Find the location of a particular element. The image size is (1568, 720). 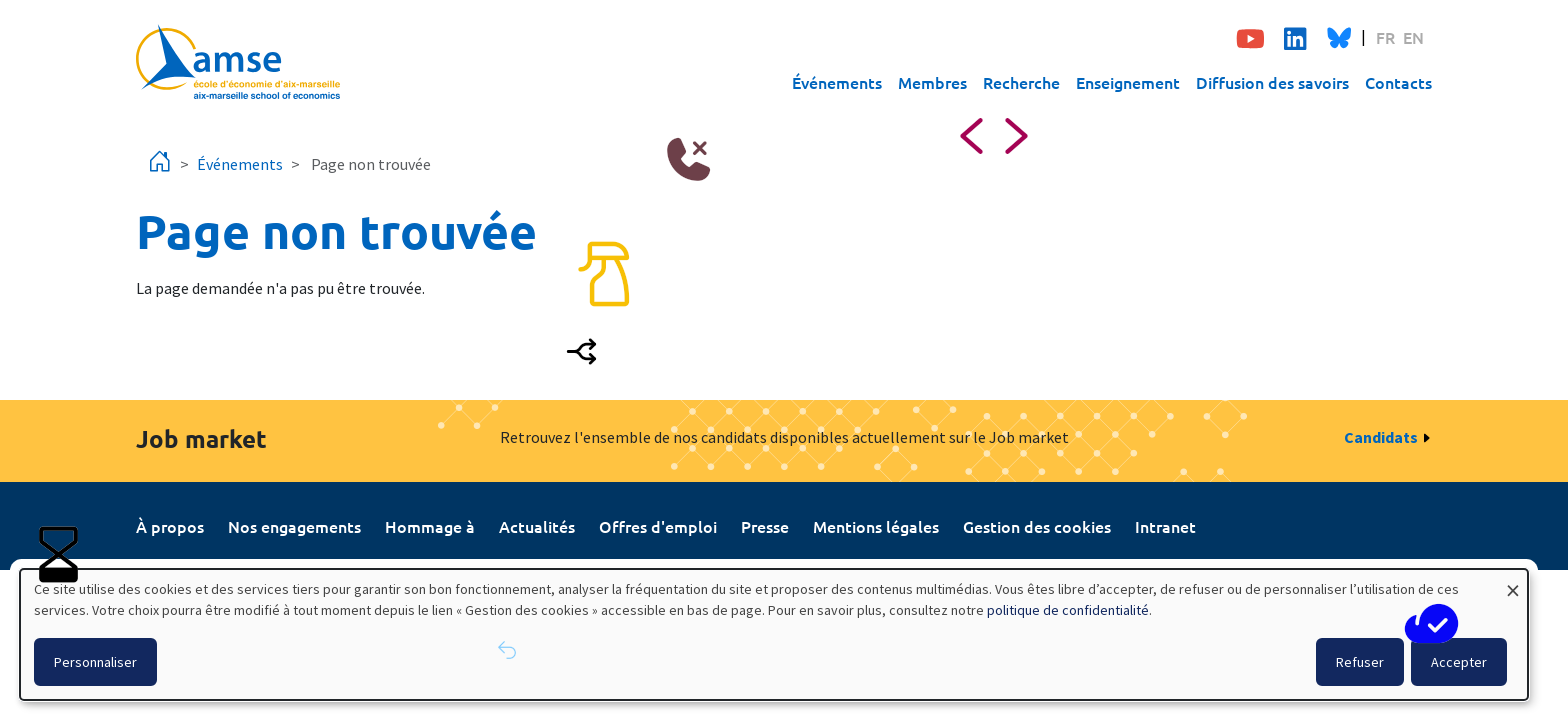

end or decline a phone call is located at coordinates (689, 158).